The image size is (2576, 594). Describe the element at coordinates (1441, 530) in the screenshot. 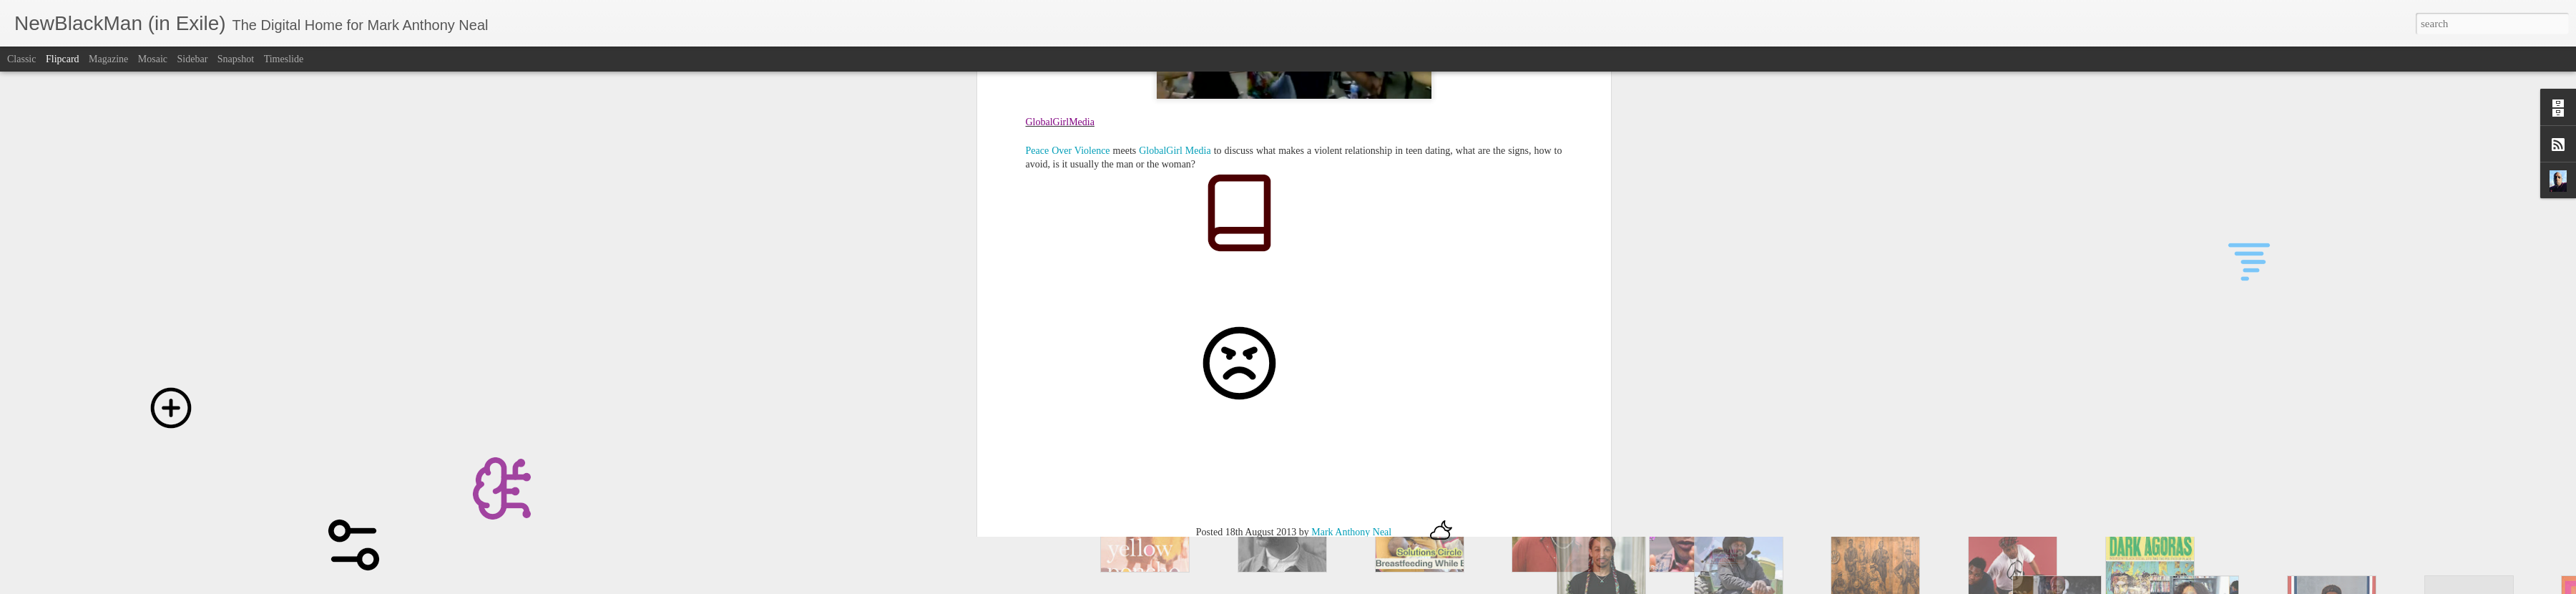

I see `indicates cloudy night weather conditions` at that location.